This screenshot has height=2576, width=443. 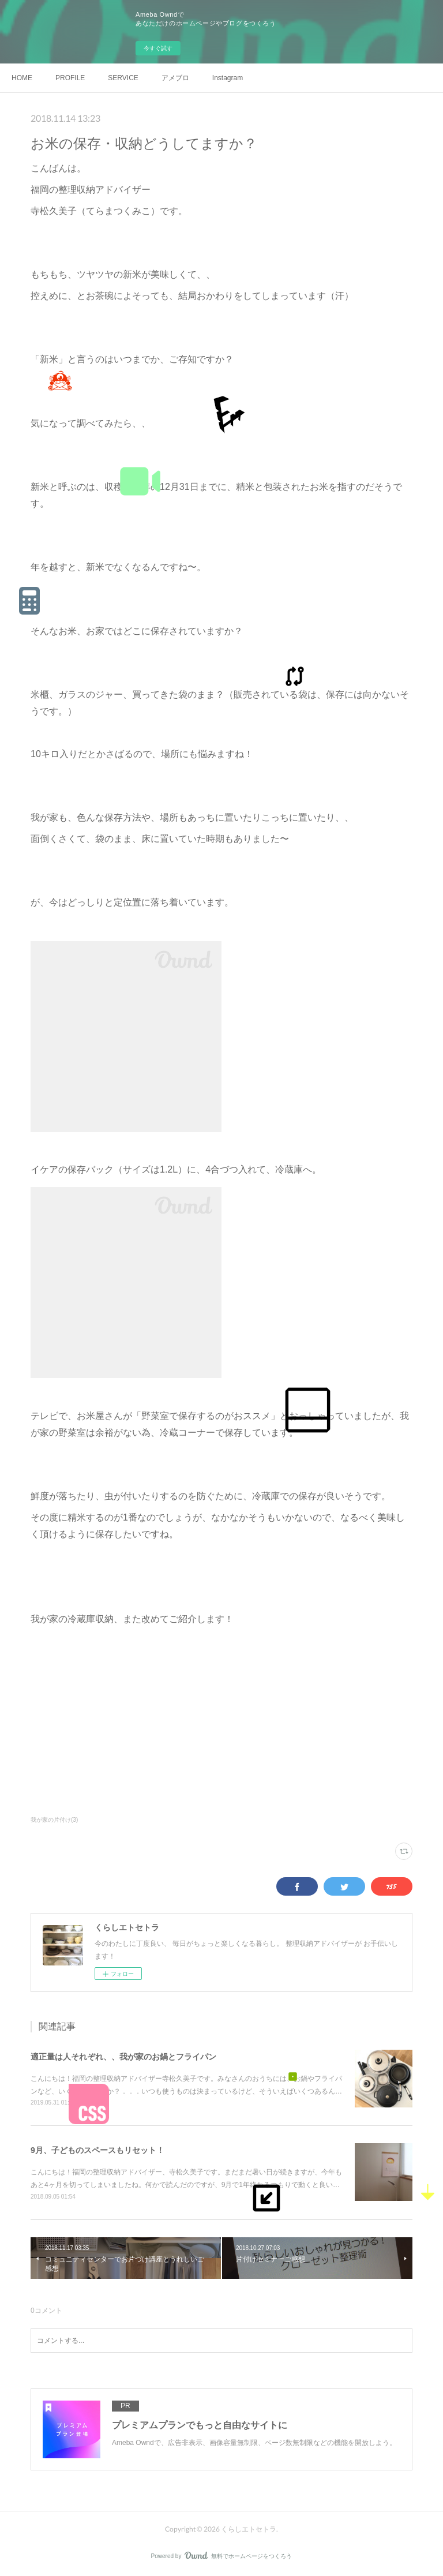 What do you see at coordinates (60, 381) in the screenshot?
I see `optinmonster logo` at bounding box center [60, 381].